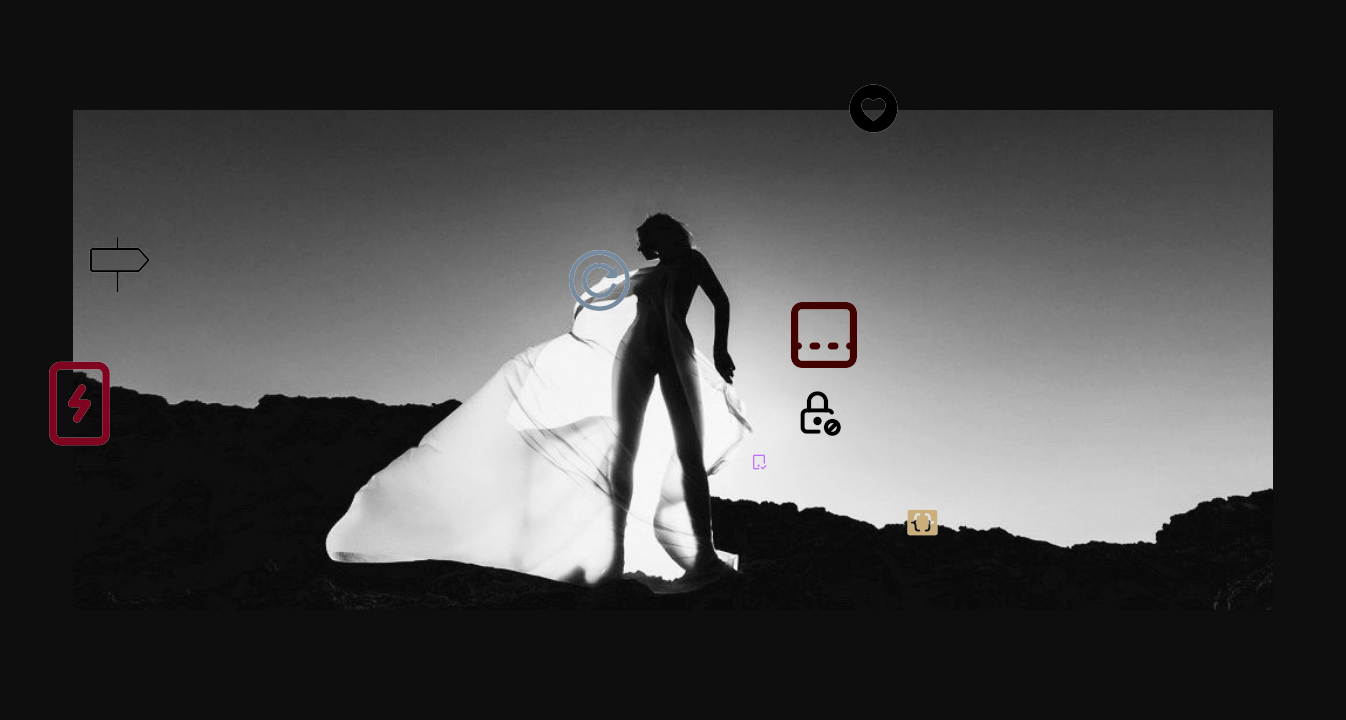 The image size is (1346, 720). I want to click on add to favorites, so click(873, 108).